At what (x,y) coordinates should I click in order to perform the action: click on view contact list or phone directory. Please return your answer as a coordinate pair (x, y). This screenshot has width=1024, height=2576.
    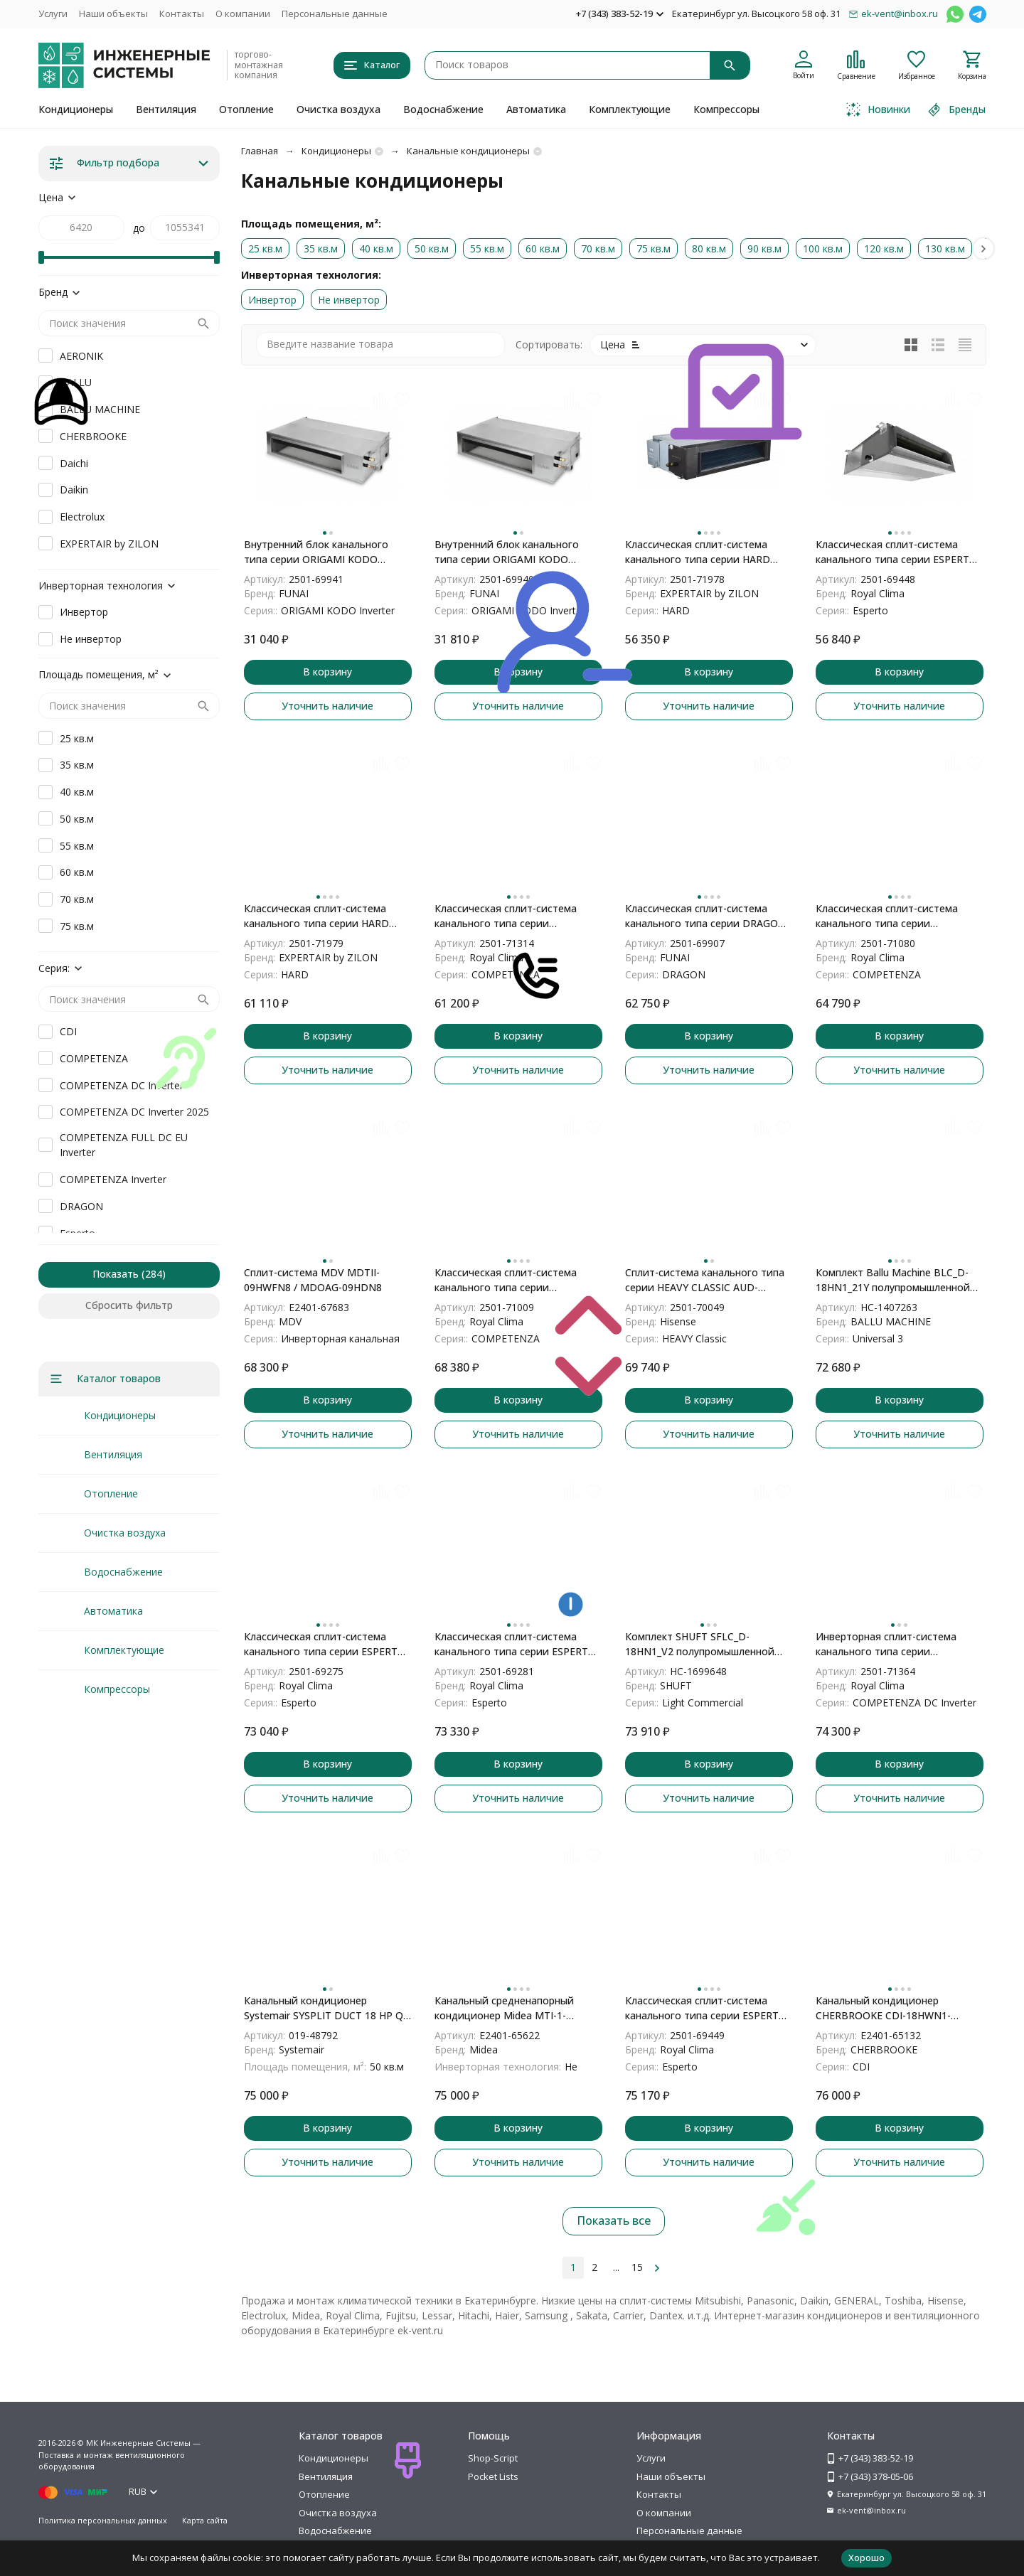
    Looking at the image, I should click on (537, 975).